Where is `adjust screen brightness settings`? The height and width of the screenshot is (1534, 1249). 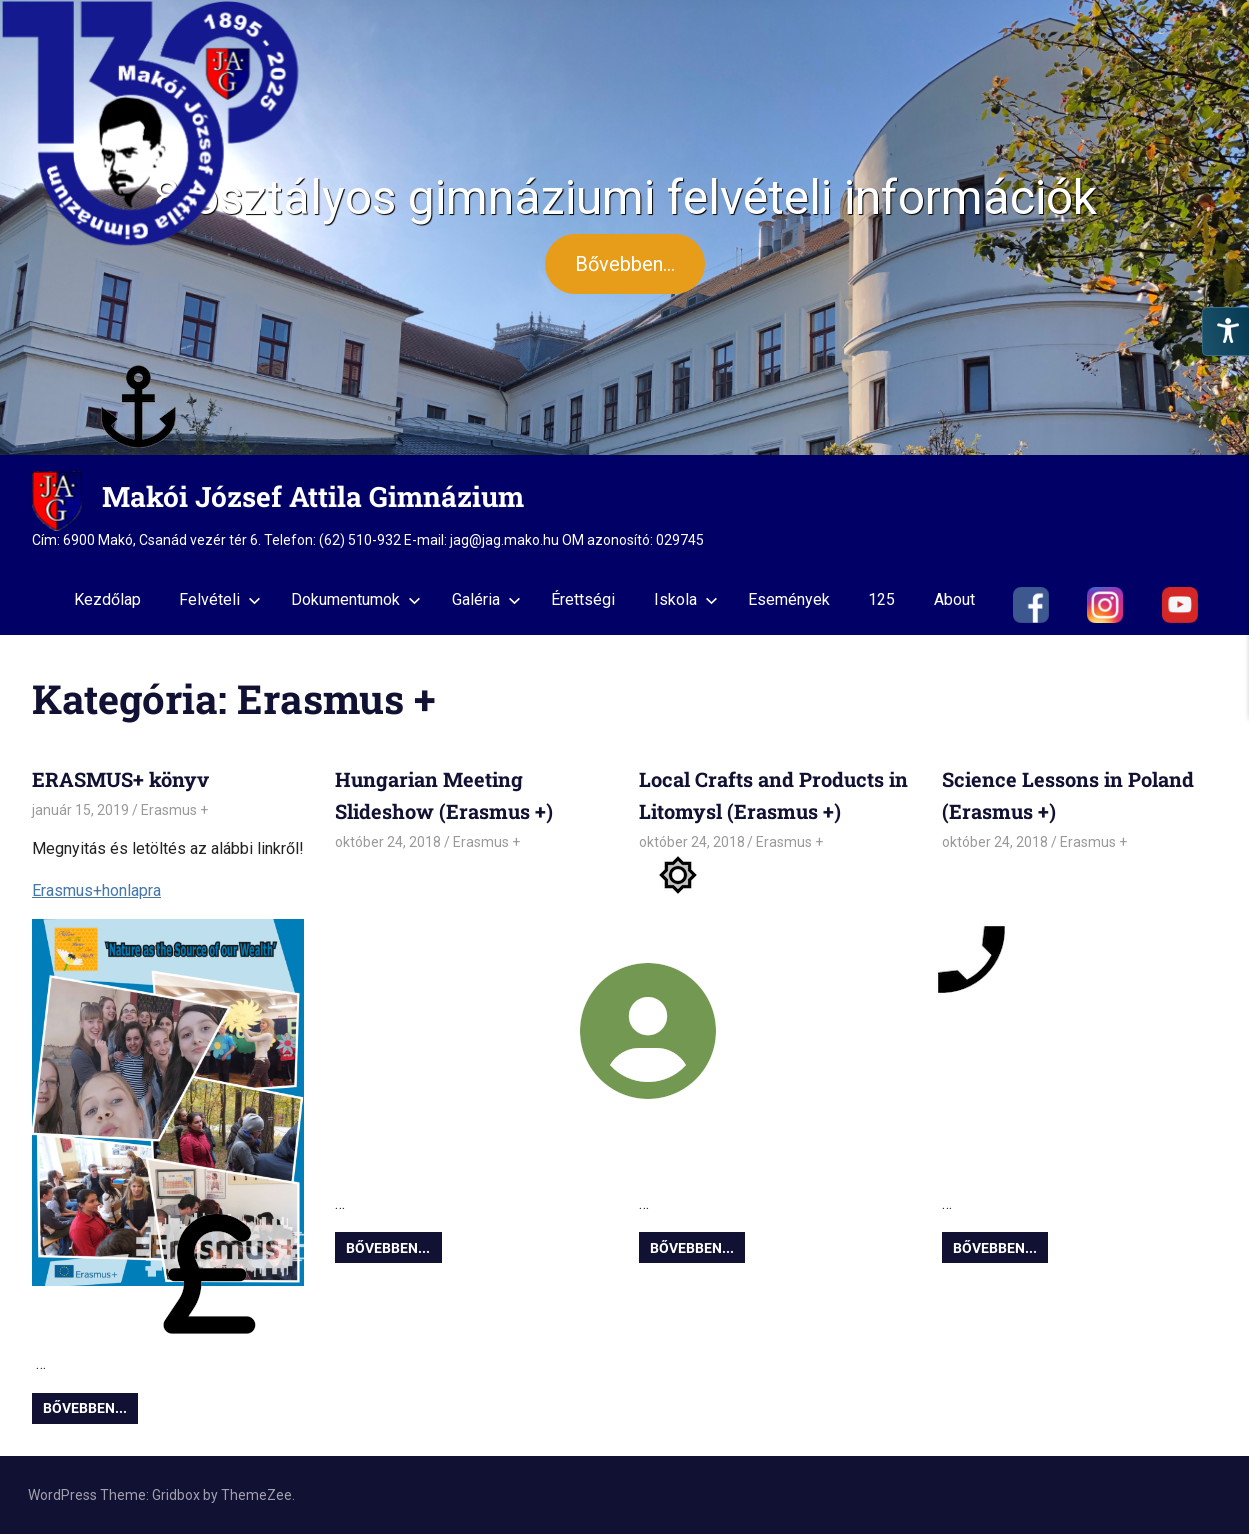
adjust screen brightness settings is located at coordinates (678, 875).